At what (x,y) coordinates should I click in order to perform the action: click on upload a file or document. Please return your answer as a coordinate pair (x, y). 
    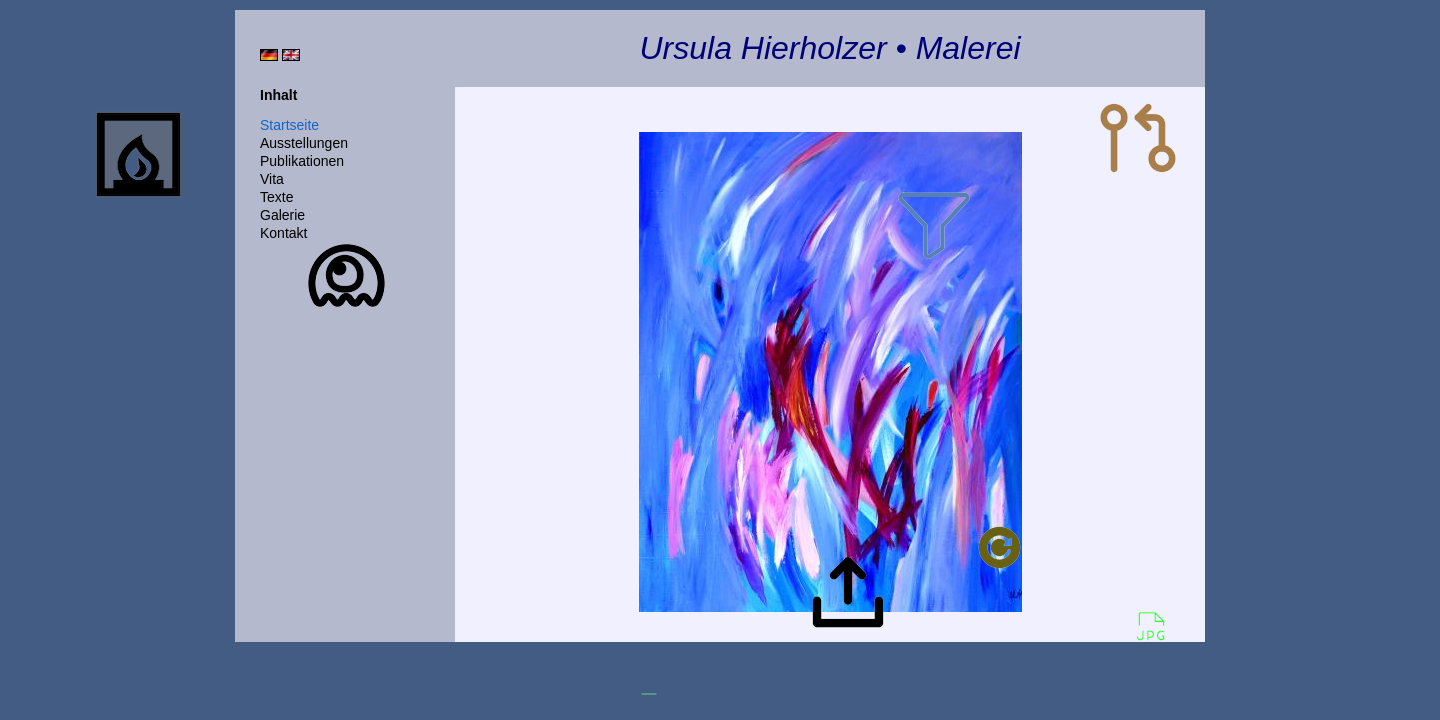
    Looking at the image, I should click on (848, 595).